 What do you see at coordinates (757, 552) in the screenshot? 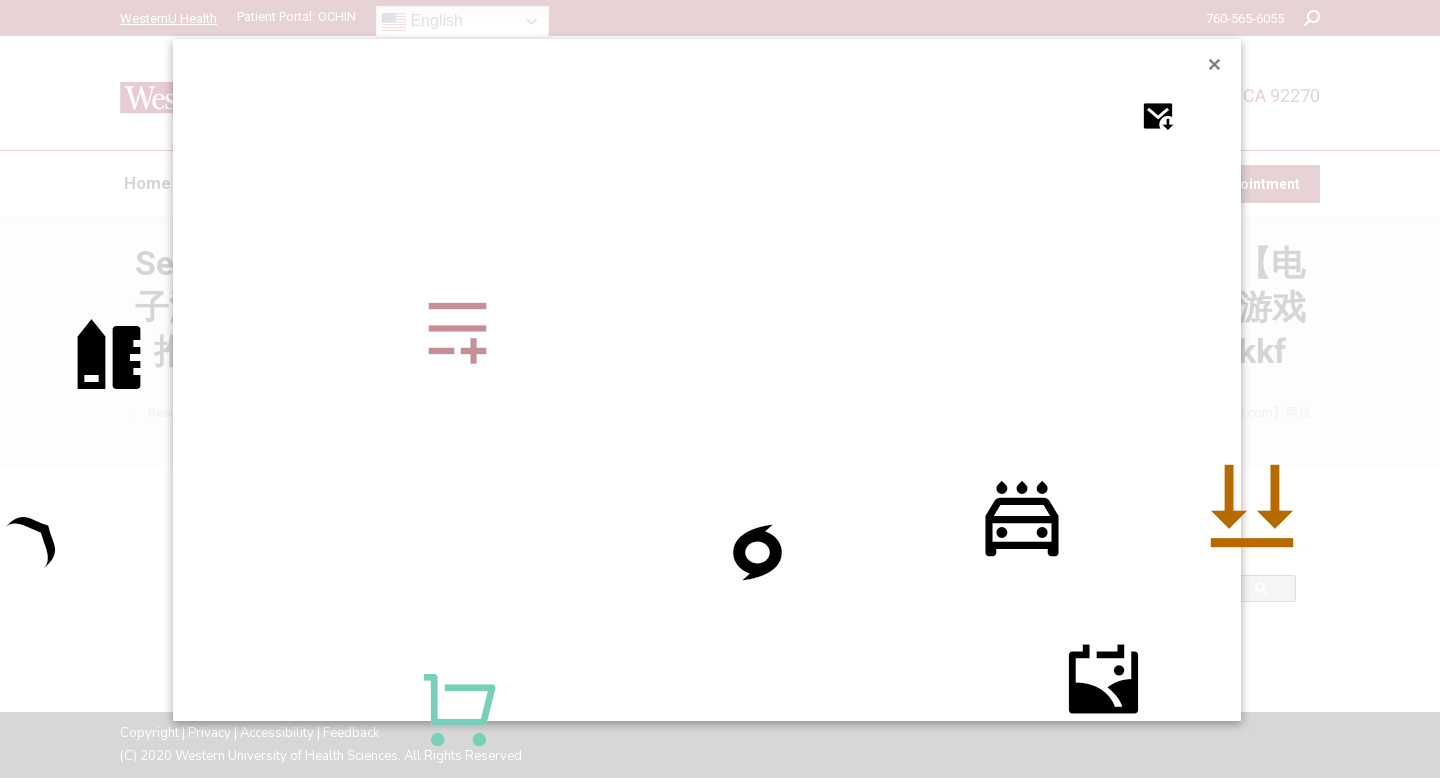
I see `indicates typhoon or hurricane weather alert` at bounding box center [757, 552].